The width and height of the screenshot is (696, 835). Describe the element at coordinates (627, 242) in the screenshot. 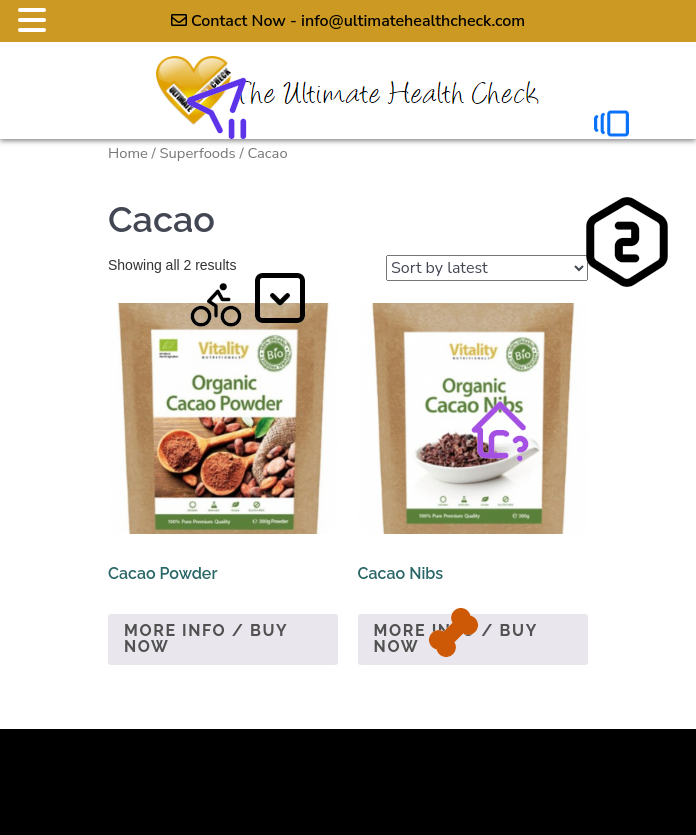

I see `step 2 in a multi-step process` at that location.